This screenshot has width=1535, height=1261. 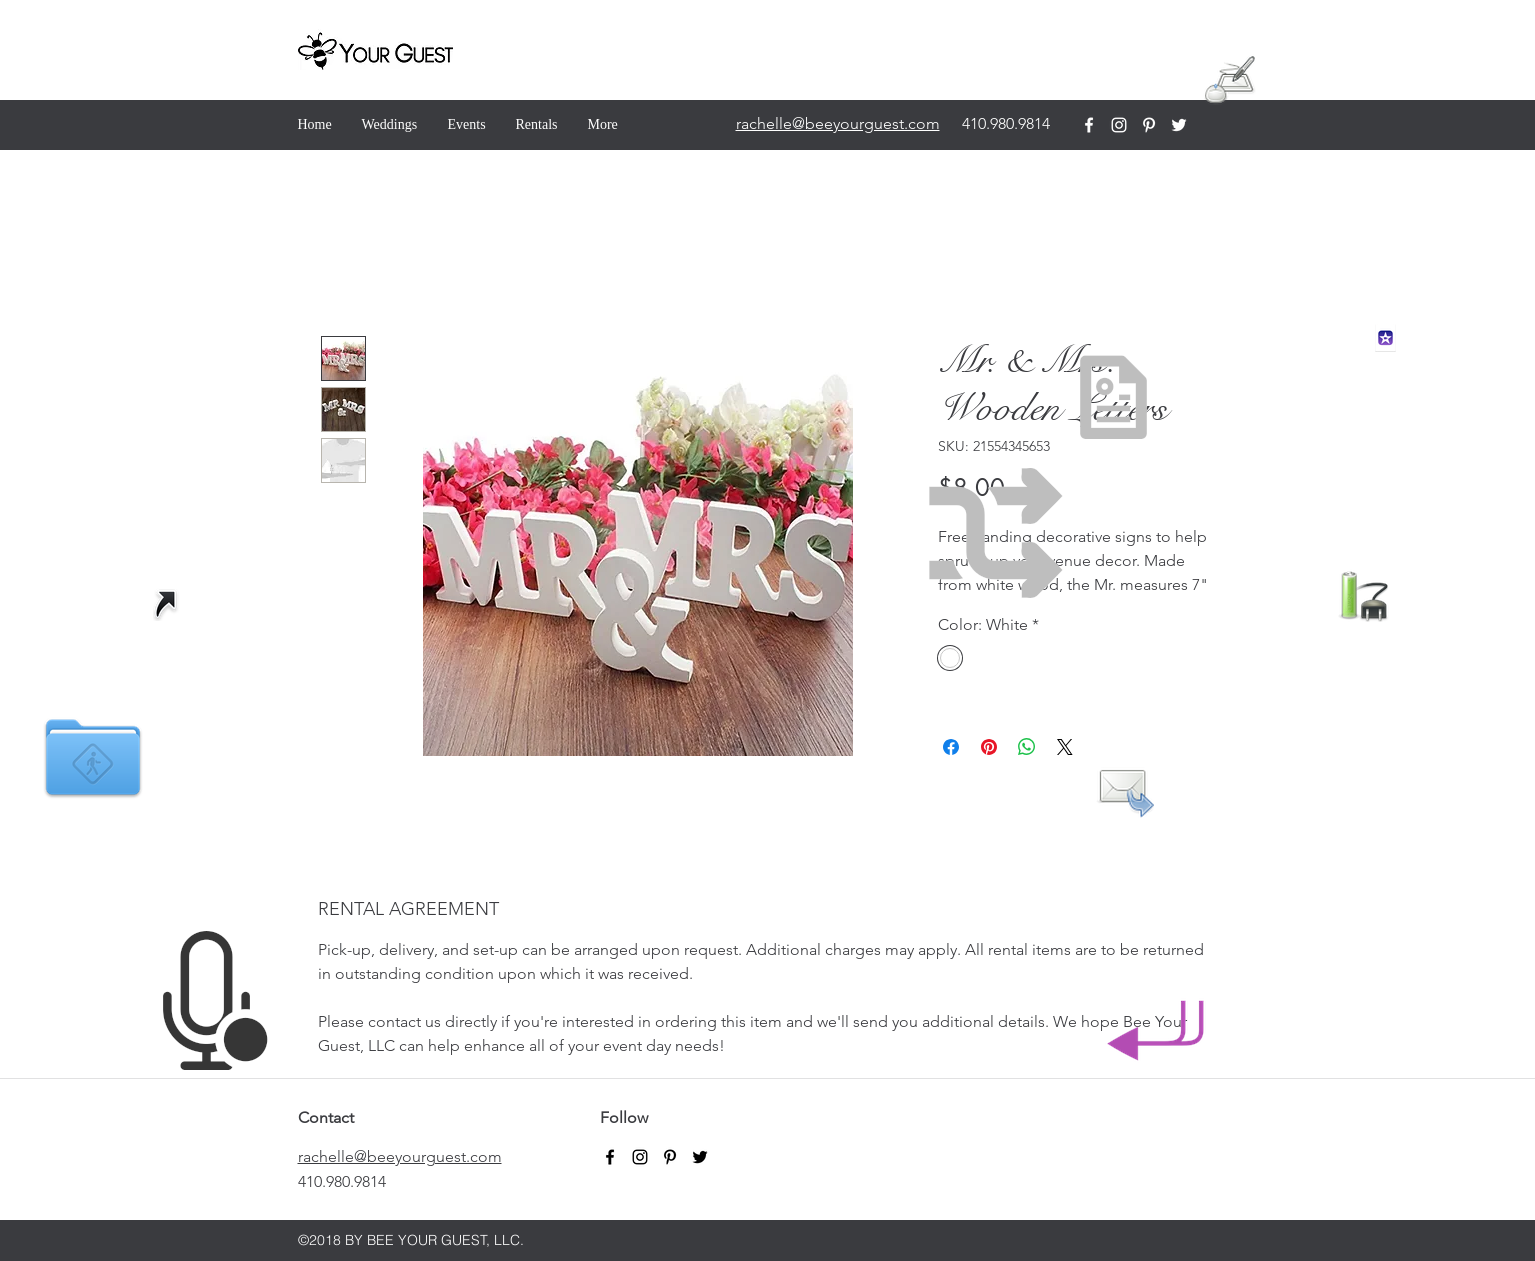 What do you see at coordinates (240, 534) in the screenshot?
I see `indicates a file or folder alias/shortcut` at bounding box center [240, 534].